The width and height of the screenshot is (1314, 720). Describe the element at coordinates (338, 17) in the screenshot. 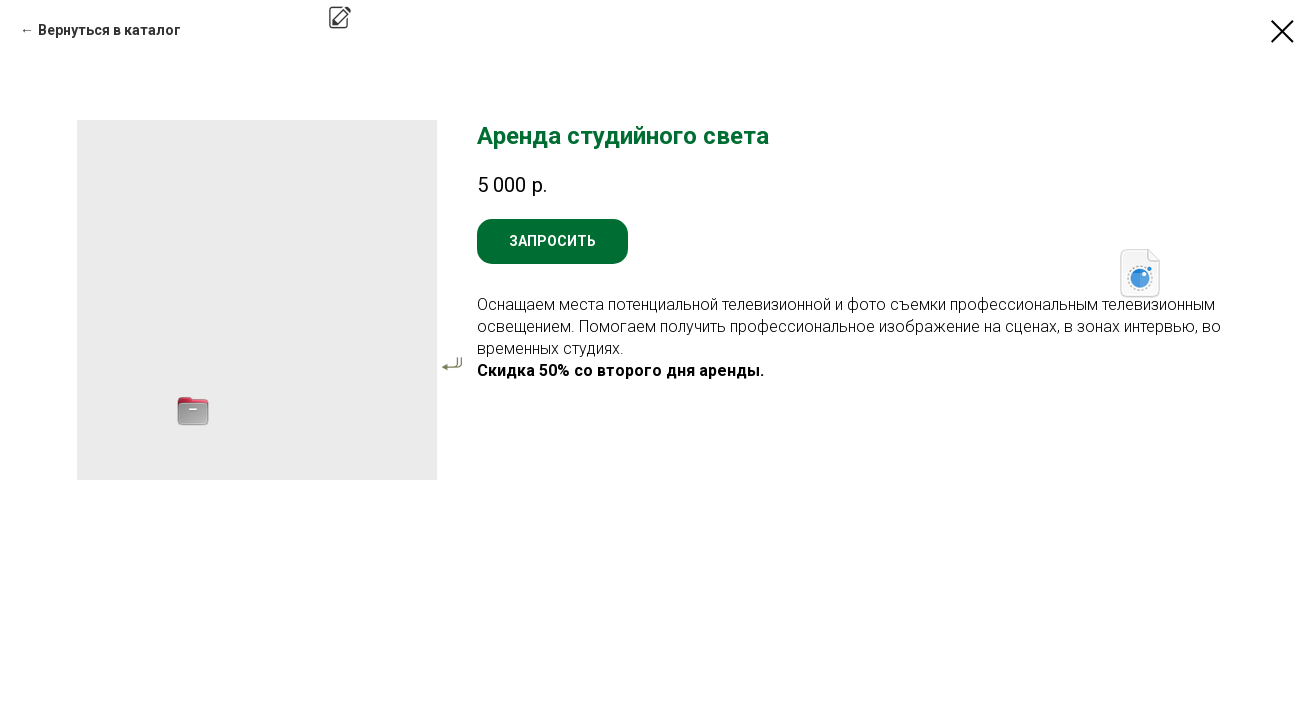

I see `open text editor application` at that location.